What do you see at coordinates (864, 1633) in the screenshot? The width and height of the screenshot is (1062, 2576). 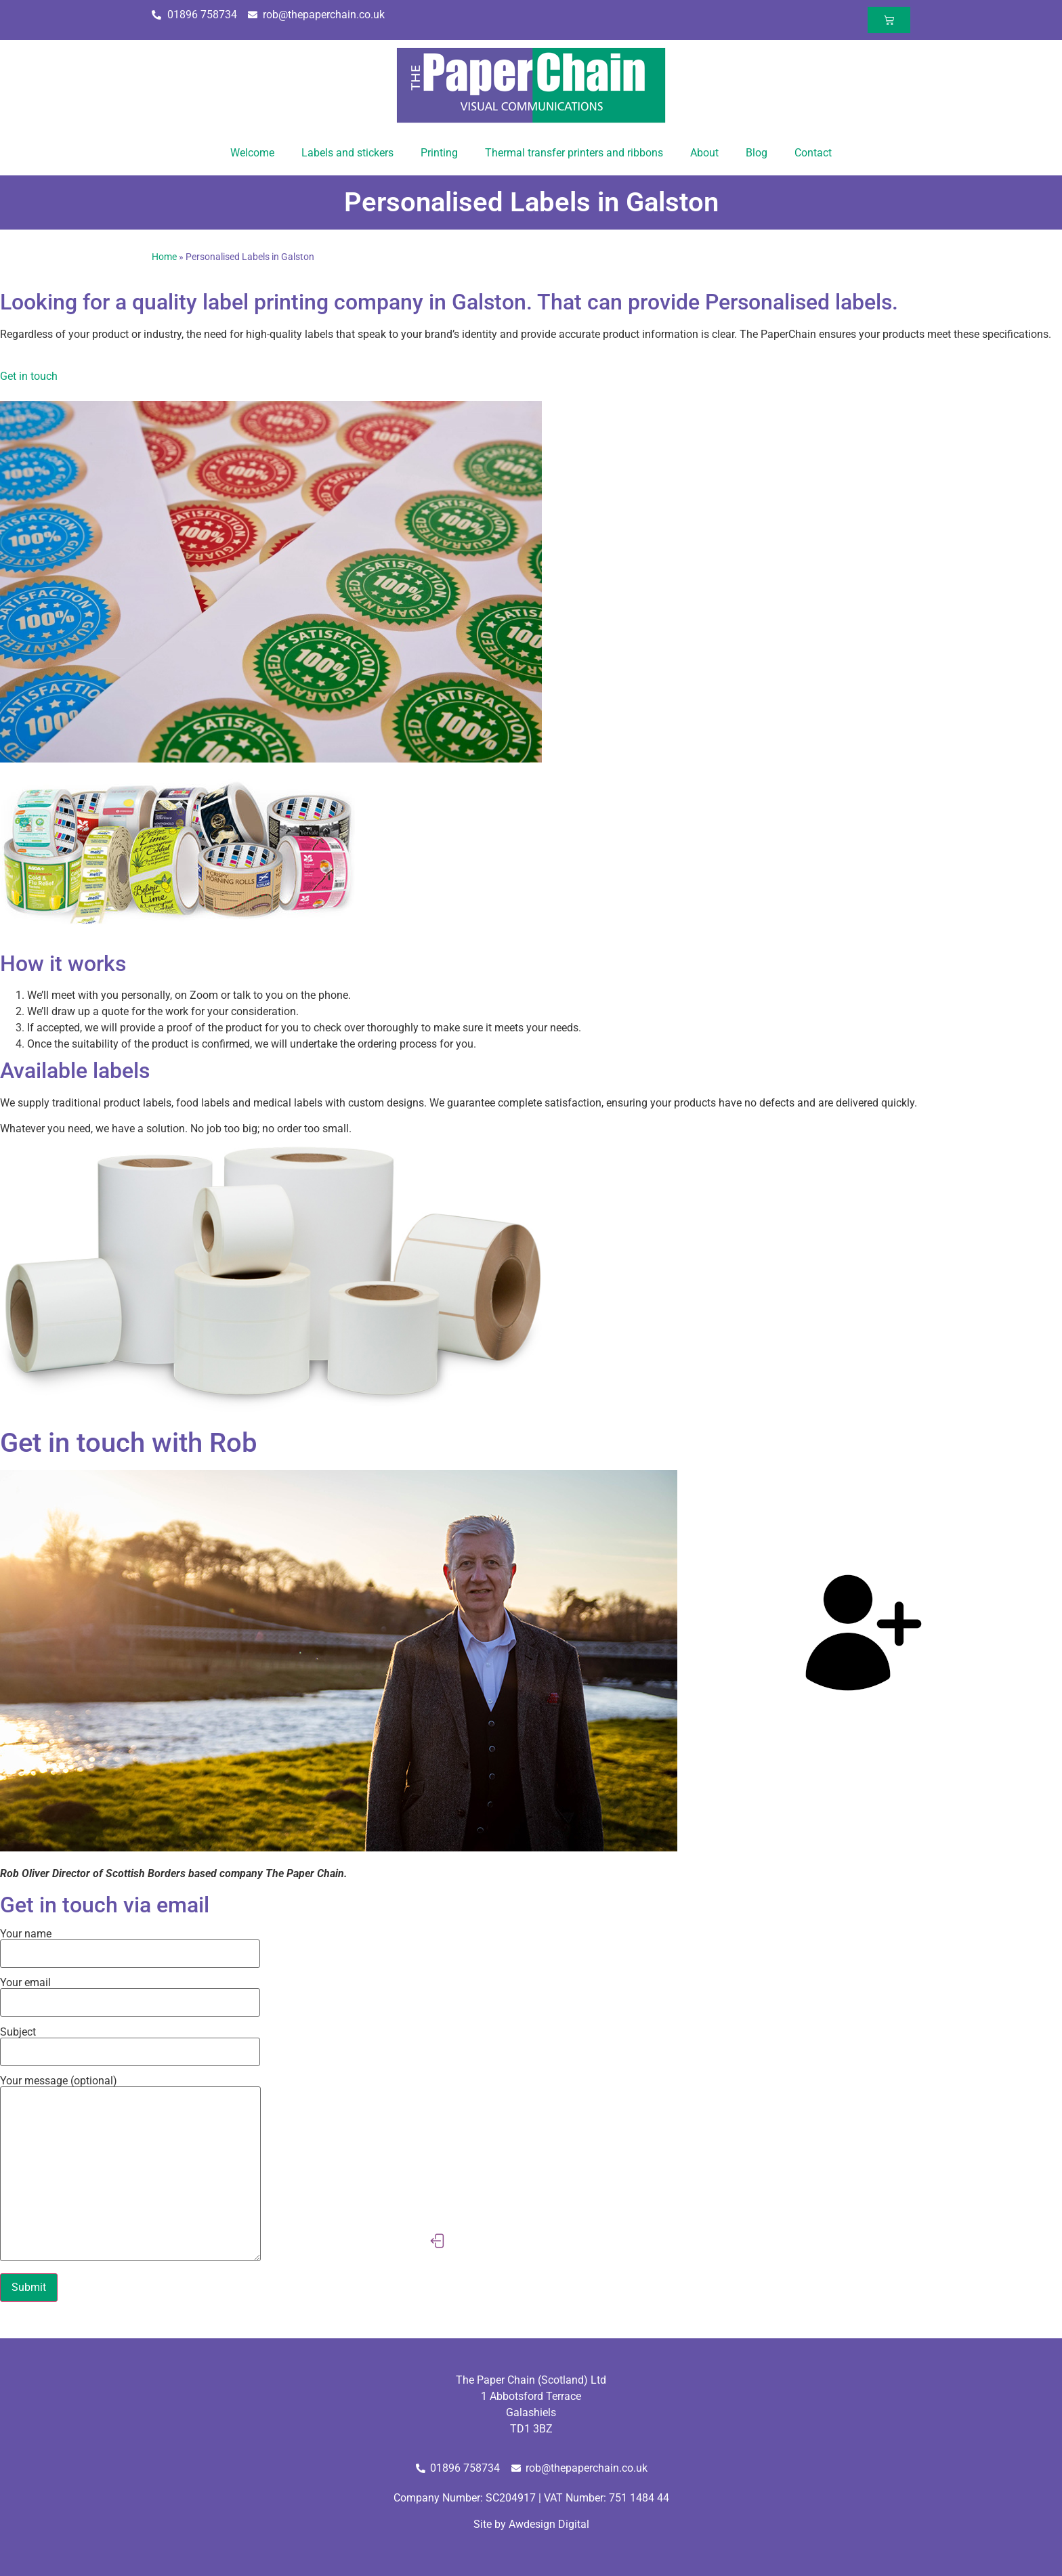 I see `add a new user or contact` at bounding box center [864, 1633].